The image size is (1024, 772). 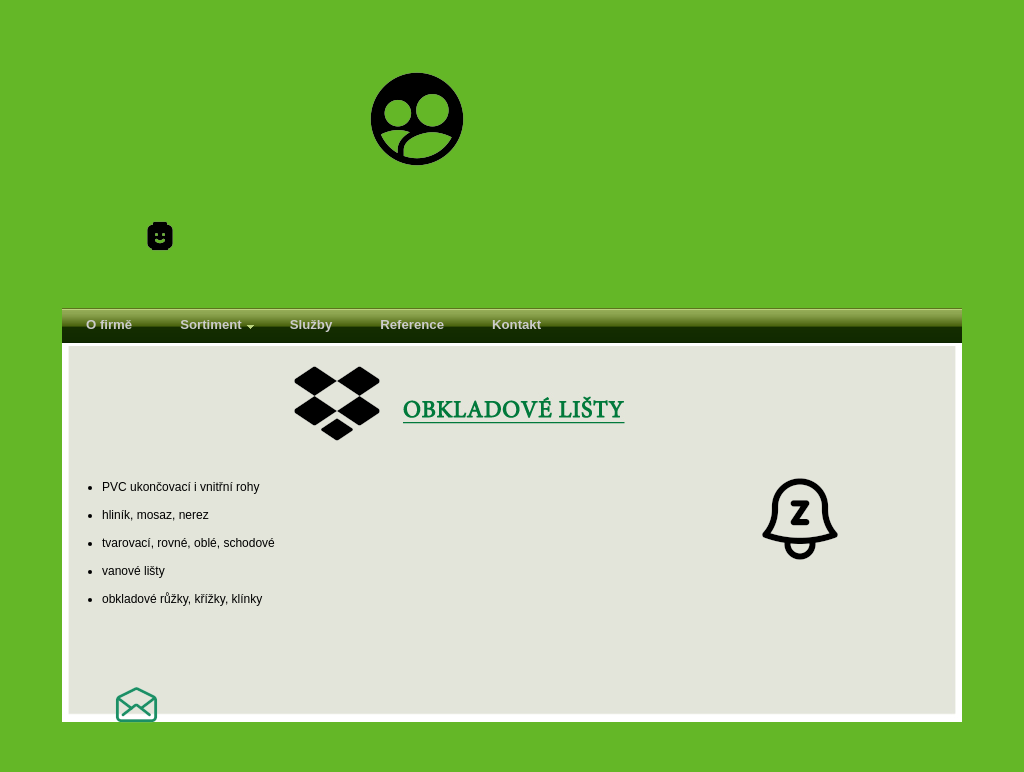 What do you see at coordinates (136, 704) in the screenshot?
I see `view an opened or read email` at bounding box center [136, 704].